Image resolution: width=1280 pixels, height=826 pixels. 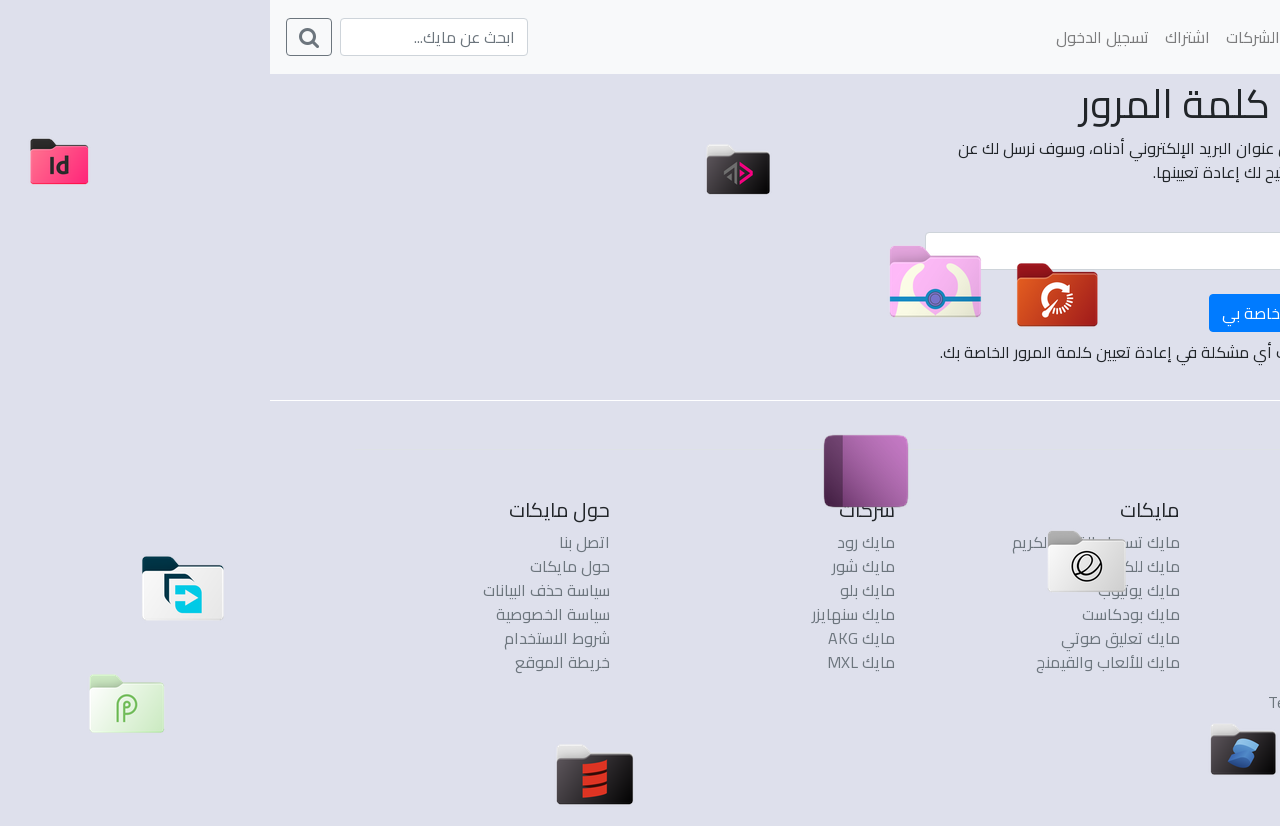 What do you see at coordinates (1057, 297) in the screenshot?
I see `open amd storemi application folder` at bounding box center [1057, 297].